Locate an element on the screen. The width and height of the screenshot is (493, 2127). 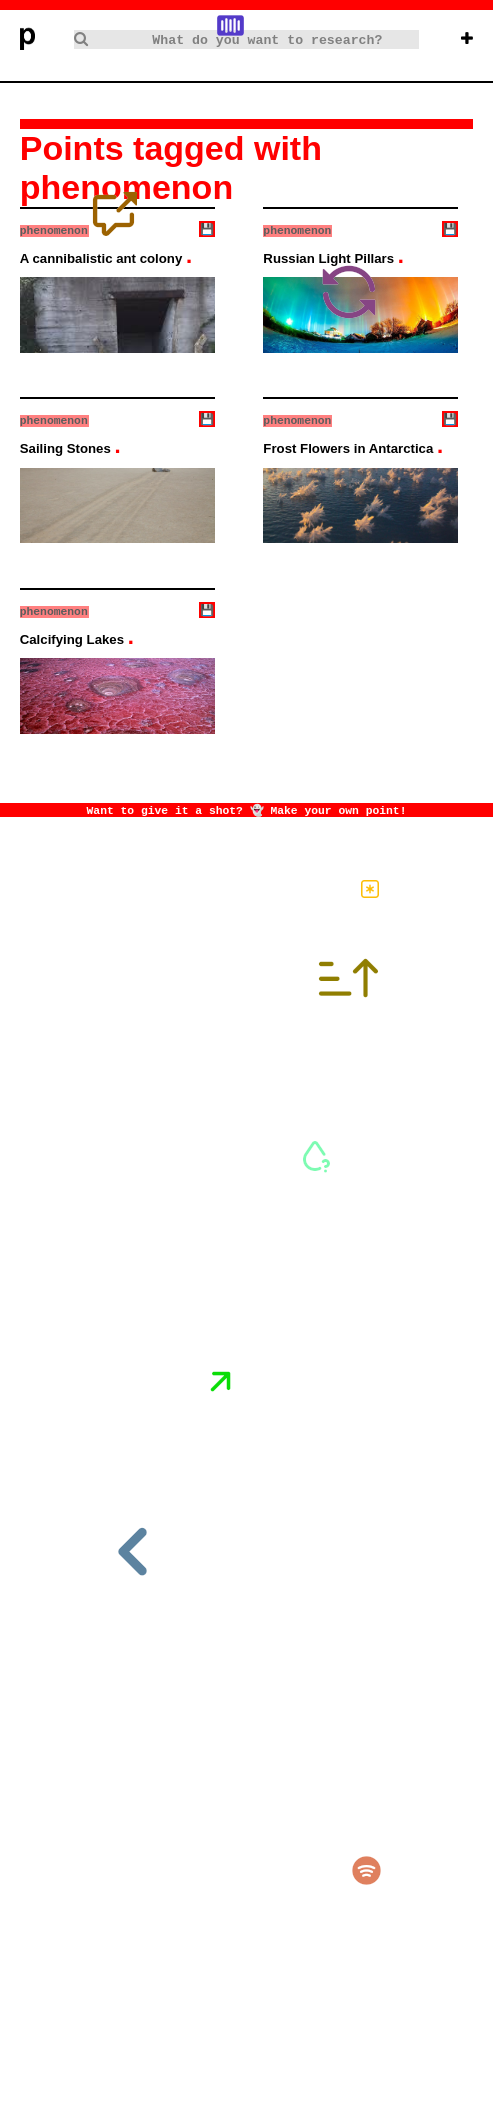
sort items in ascending order is located at coordinates (348, 979).